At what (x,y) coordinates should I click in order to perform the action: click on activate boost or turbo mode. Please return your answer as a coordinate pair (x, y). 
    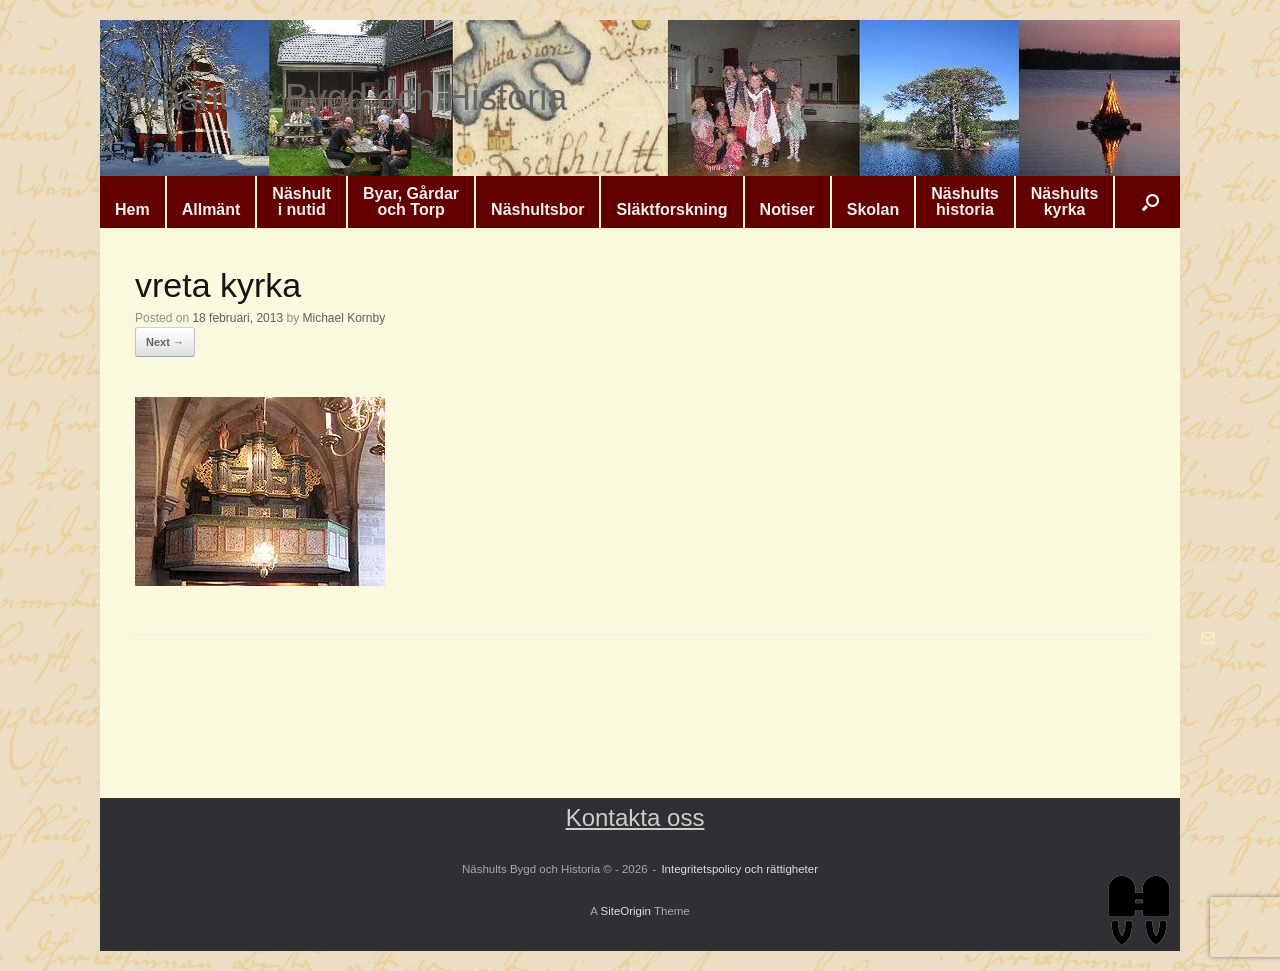
    Looking at the image, I should click on (1139, 910).